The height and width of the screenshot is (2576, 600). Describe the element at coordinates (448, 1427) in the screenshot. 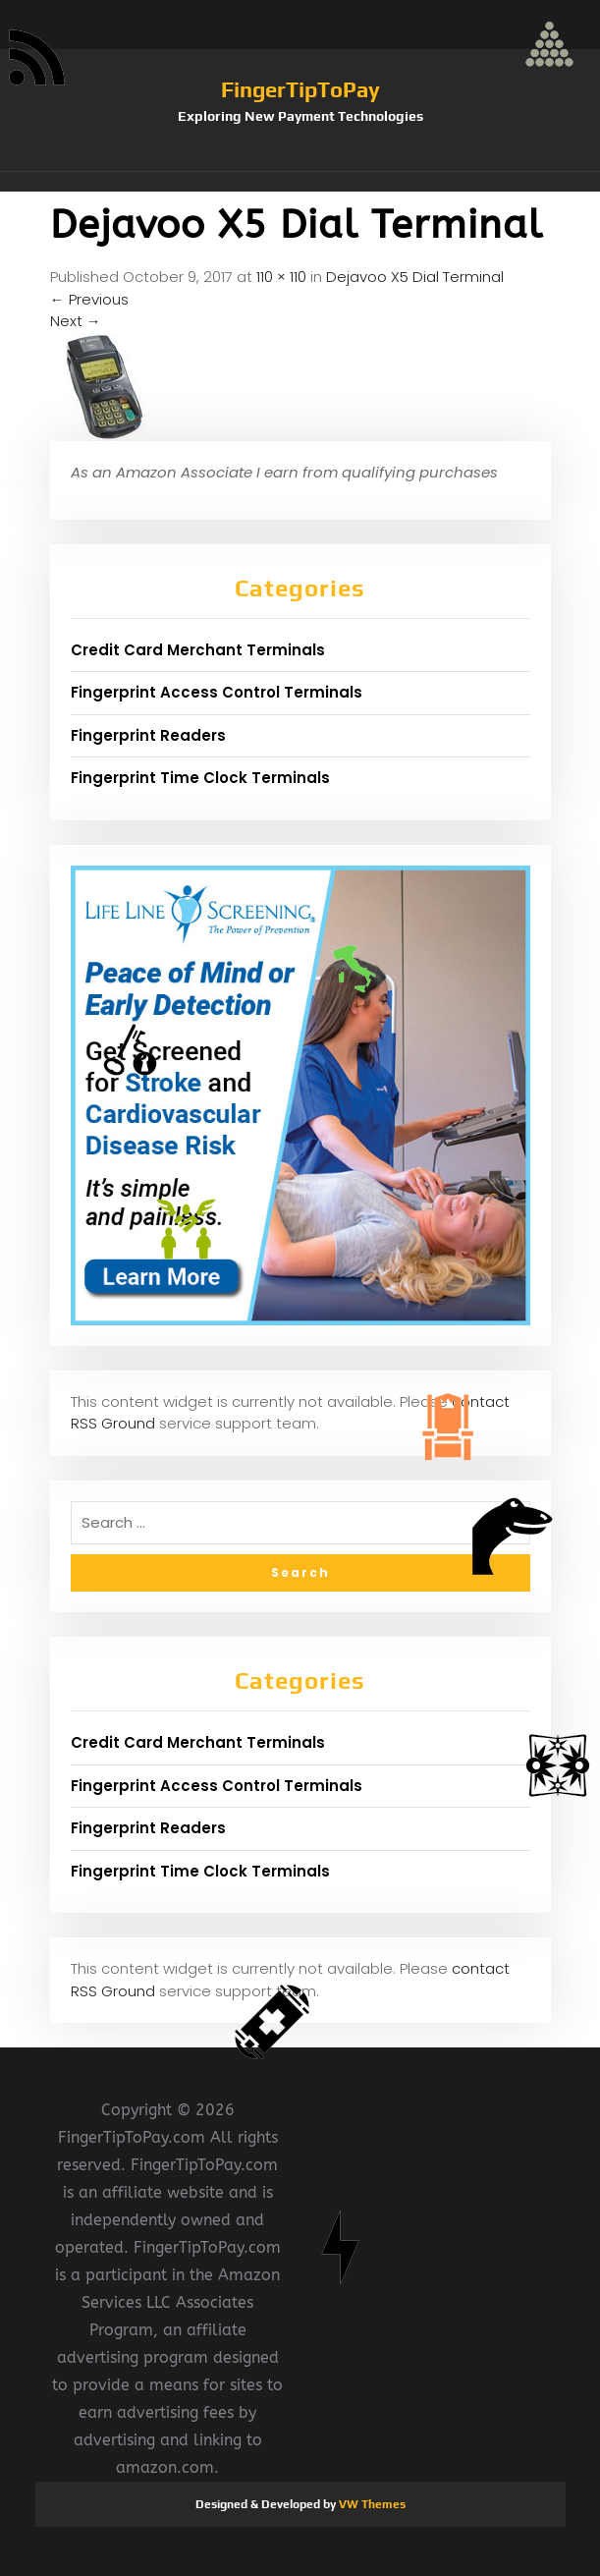

I see `access throne room or royal court in game` at that location.